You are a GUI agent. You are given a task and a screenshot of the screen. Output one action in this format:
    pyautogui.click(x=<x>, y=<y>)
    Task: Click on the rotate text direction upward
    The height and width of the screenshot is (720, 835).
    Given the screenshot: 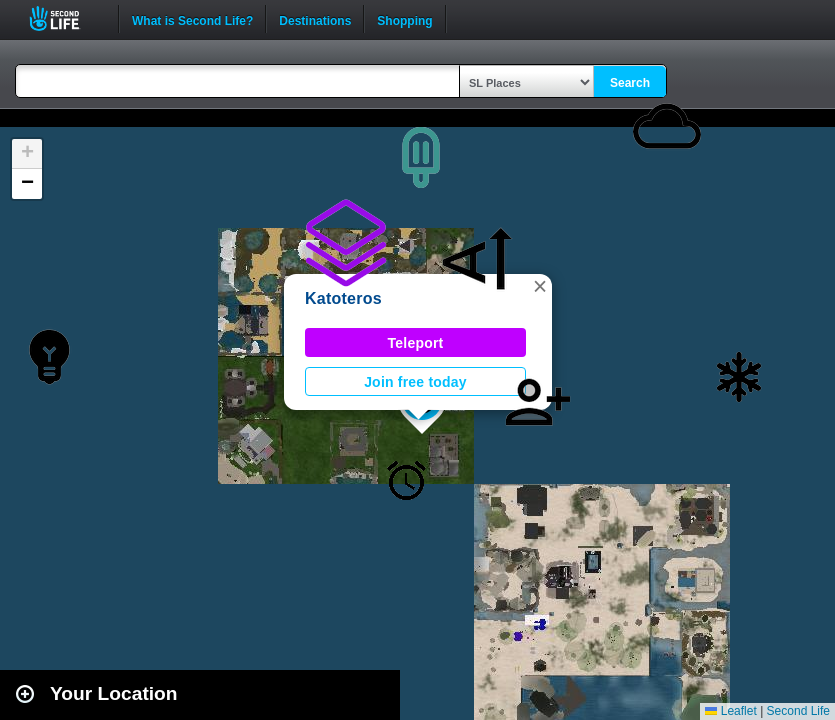 What is the action you would take?
    pyautogui.click(x=477, y=258)
    